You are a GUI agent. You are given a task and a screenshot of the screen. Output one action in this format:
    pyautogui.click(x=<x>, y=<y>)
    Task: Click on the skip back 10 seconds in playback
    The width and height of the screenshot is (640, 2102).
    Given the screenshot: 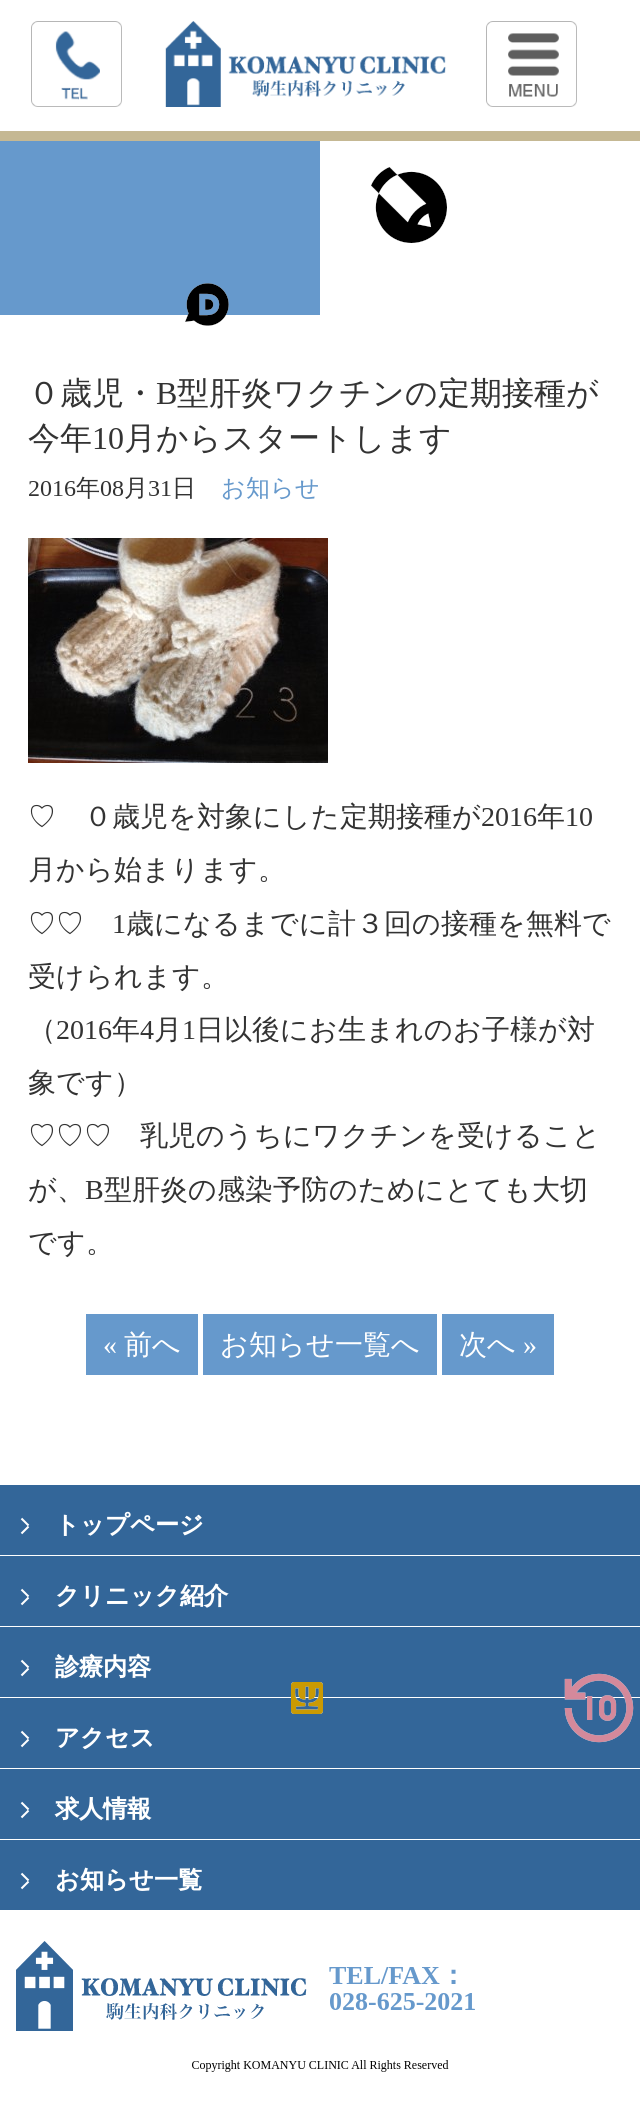 What is the action you would take?
    pyautogui.click(x=599, y=1708)
    